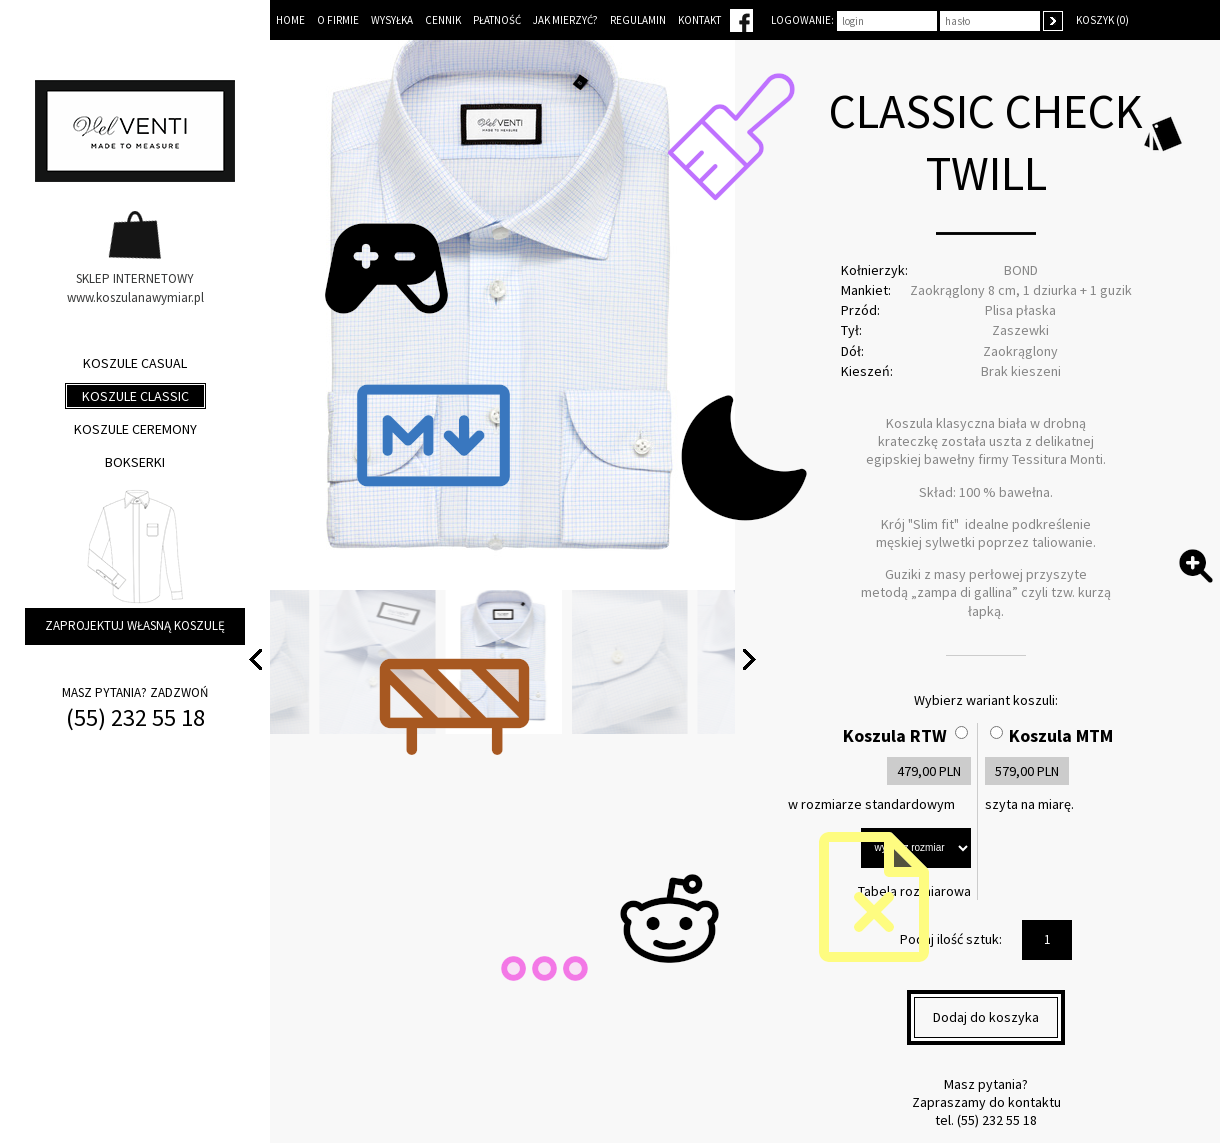  I want to click on toggle dark mode or night theme, so click(740, 461).